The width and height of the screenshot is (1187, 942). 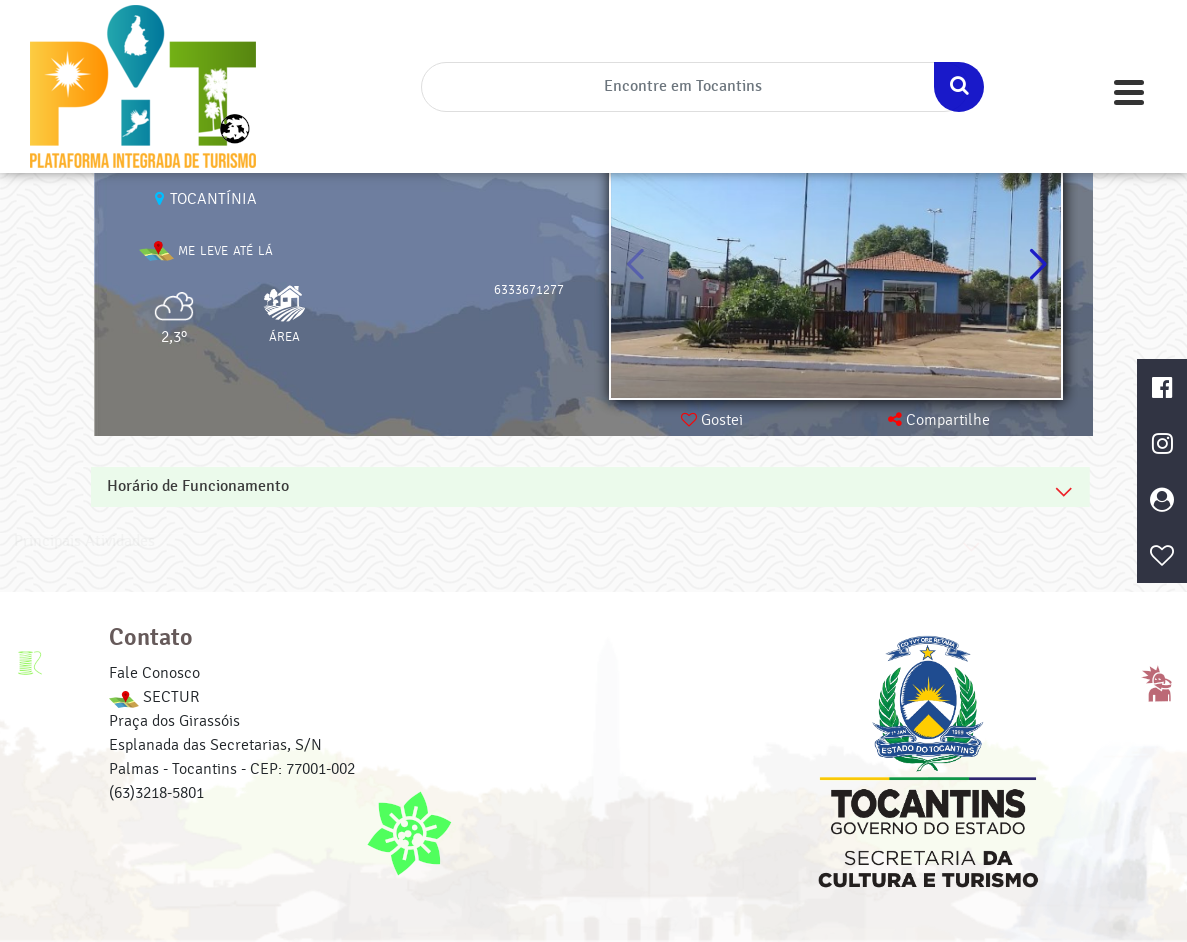 I want to click on decorative flower element for game UI, so click(x=409, y=833).